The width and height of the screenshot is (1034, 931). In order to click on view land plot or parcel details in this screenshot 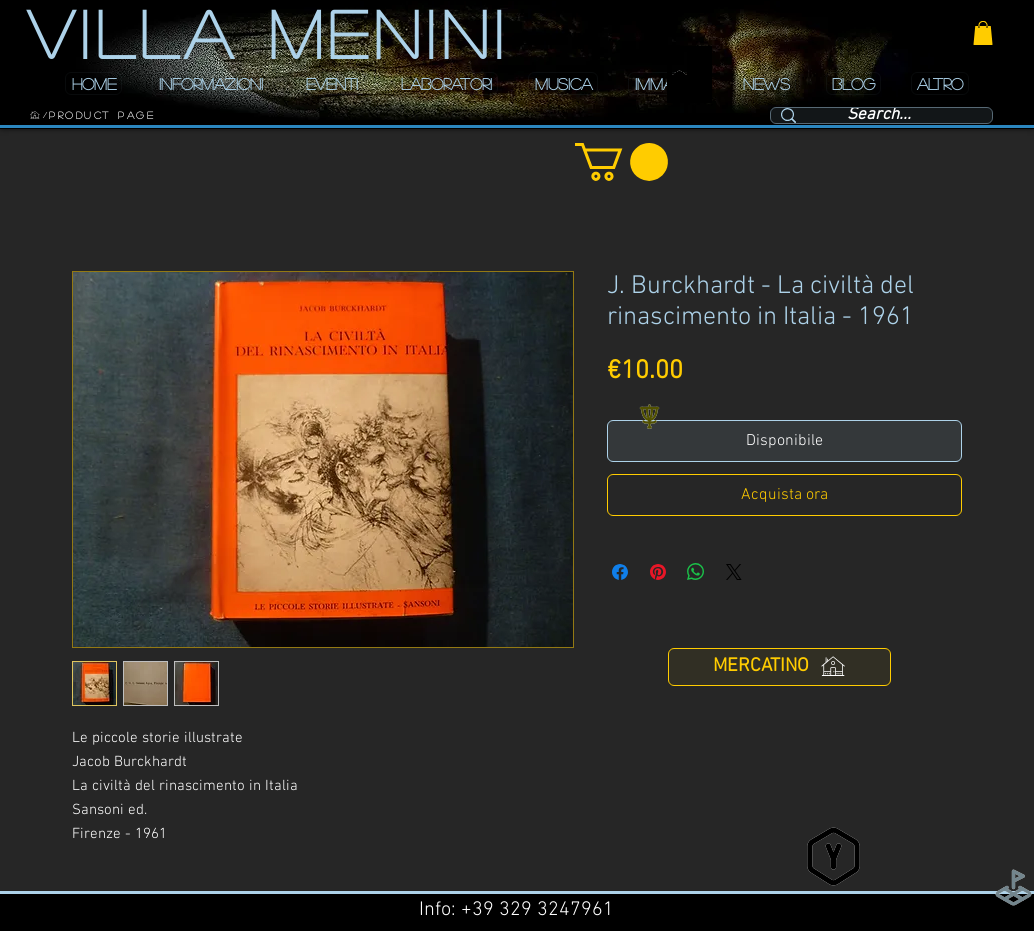, I will do `click(1013, 887)`.